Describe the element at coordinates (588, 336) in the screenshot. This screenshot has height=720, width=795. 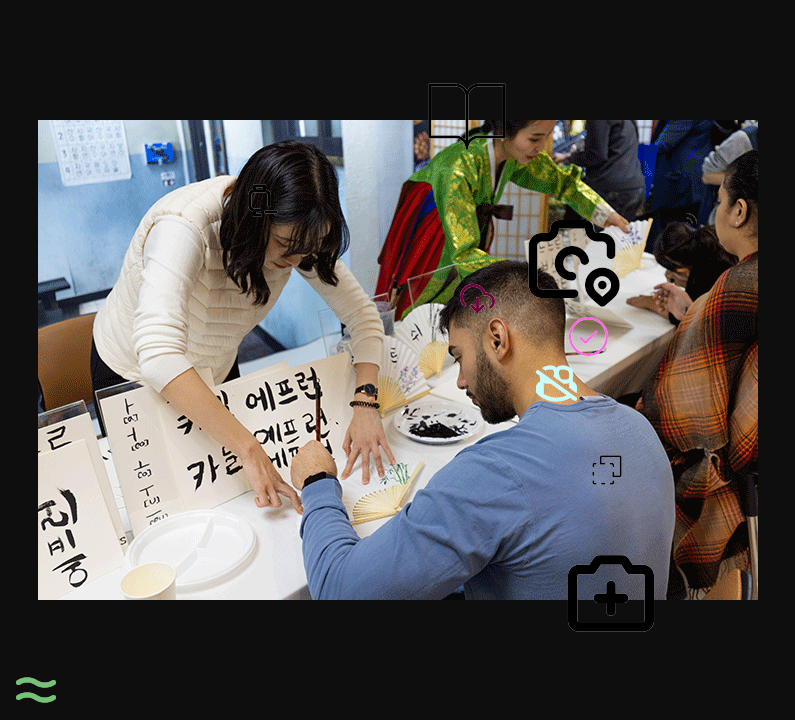
I see `indicates task or action completed successfully` at that location.